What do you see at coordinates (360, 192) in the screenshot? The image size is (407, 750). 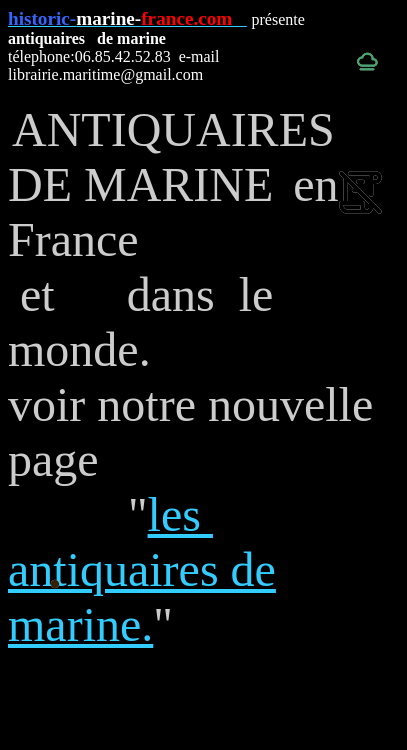 I see `license unavailable or revoked` at bounding box center [360, 192].